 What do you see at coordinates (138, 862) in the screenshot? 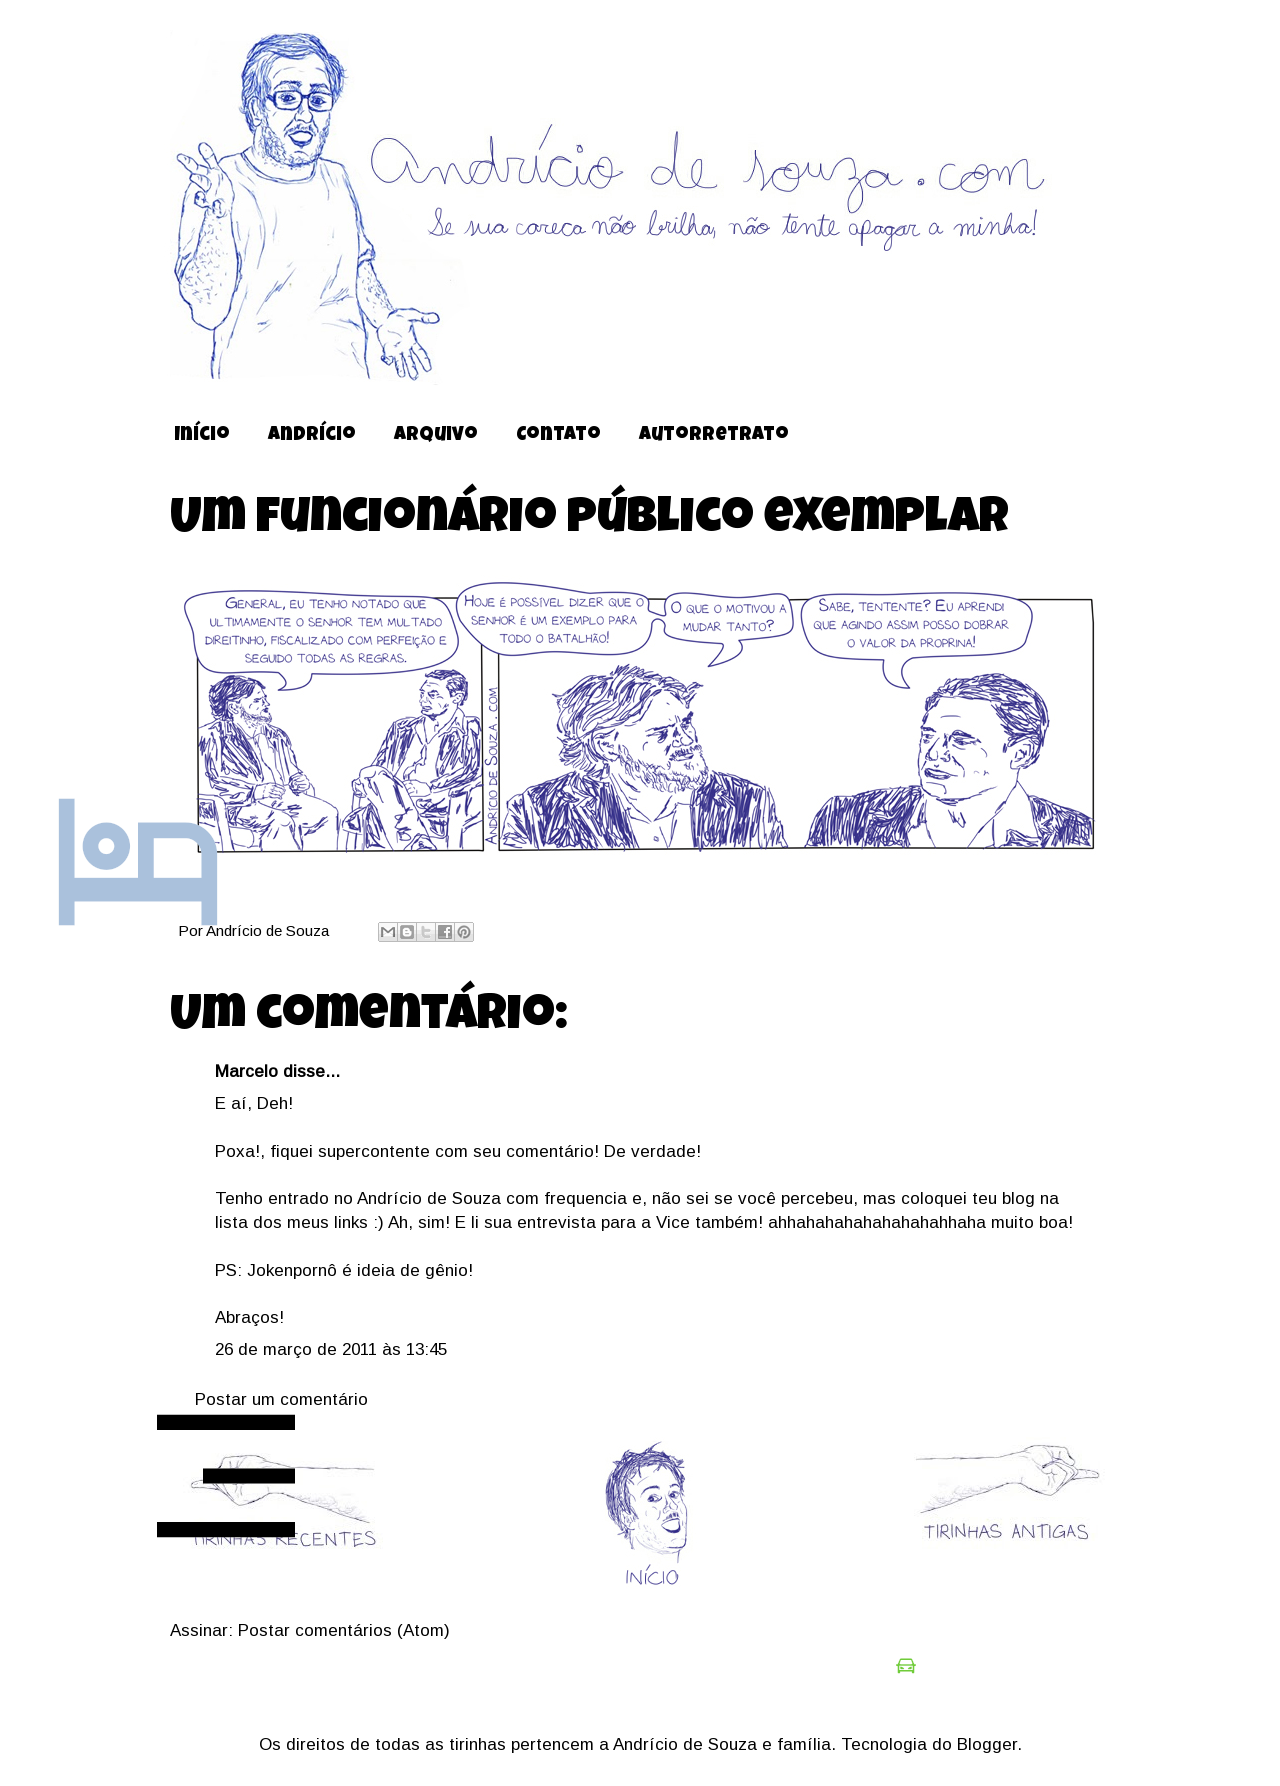
I see `find nearby hotels or accommodations` at bounding box center [138, 862].